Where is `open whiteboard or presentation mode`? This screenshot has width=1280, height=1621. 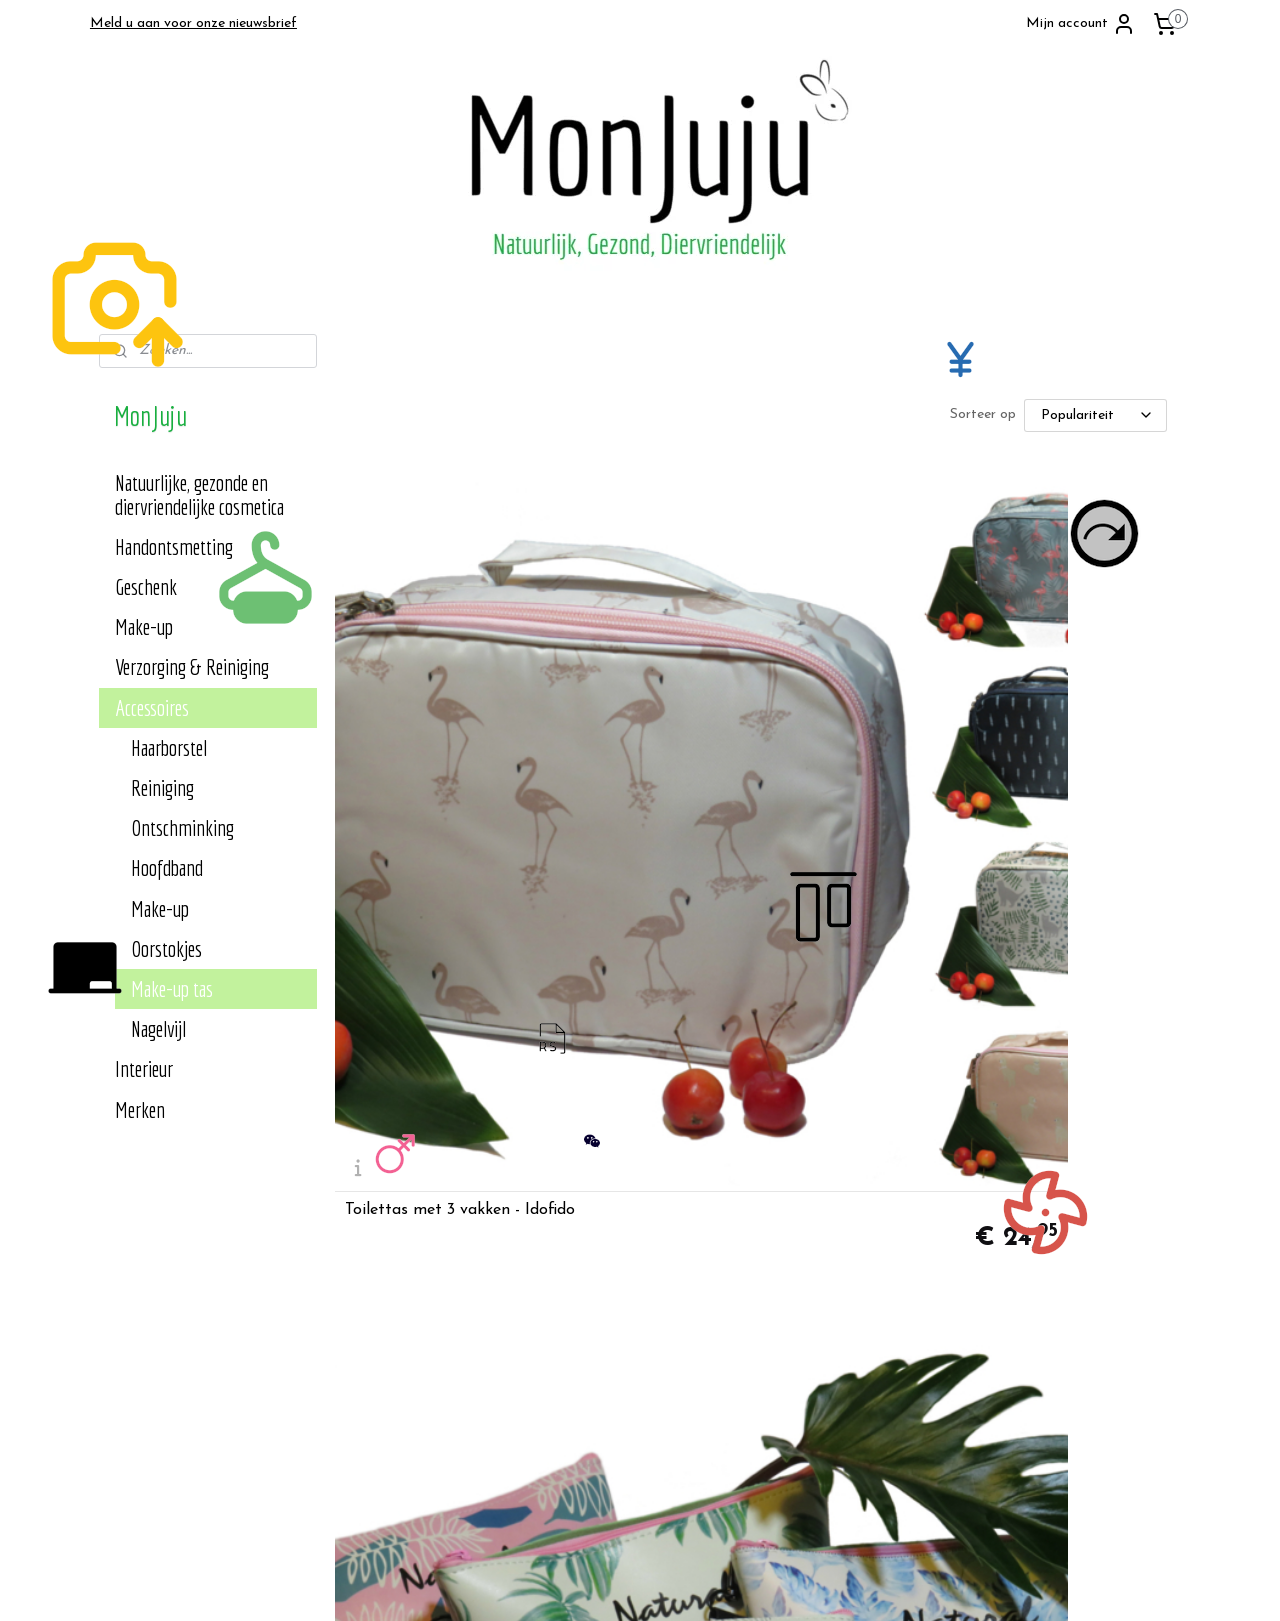 open whiteboard or presentation mode is located at coordinates (85, 969).